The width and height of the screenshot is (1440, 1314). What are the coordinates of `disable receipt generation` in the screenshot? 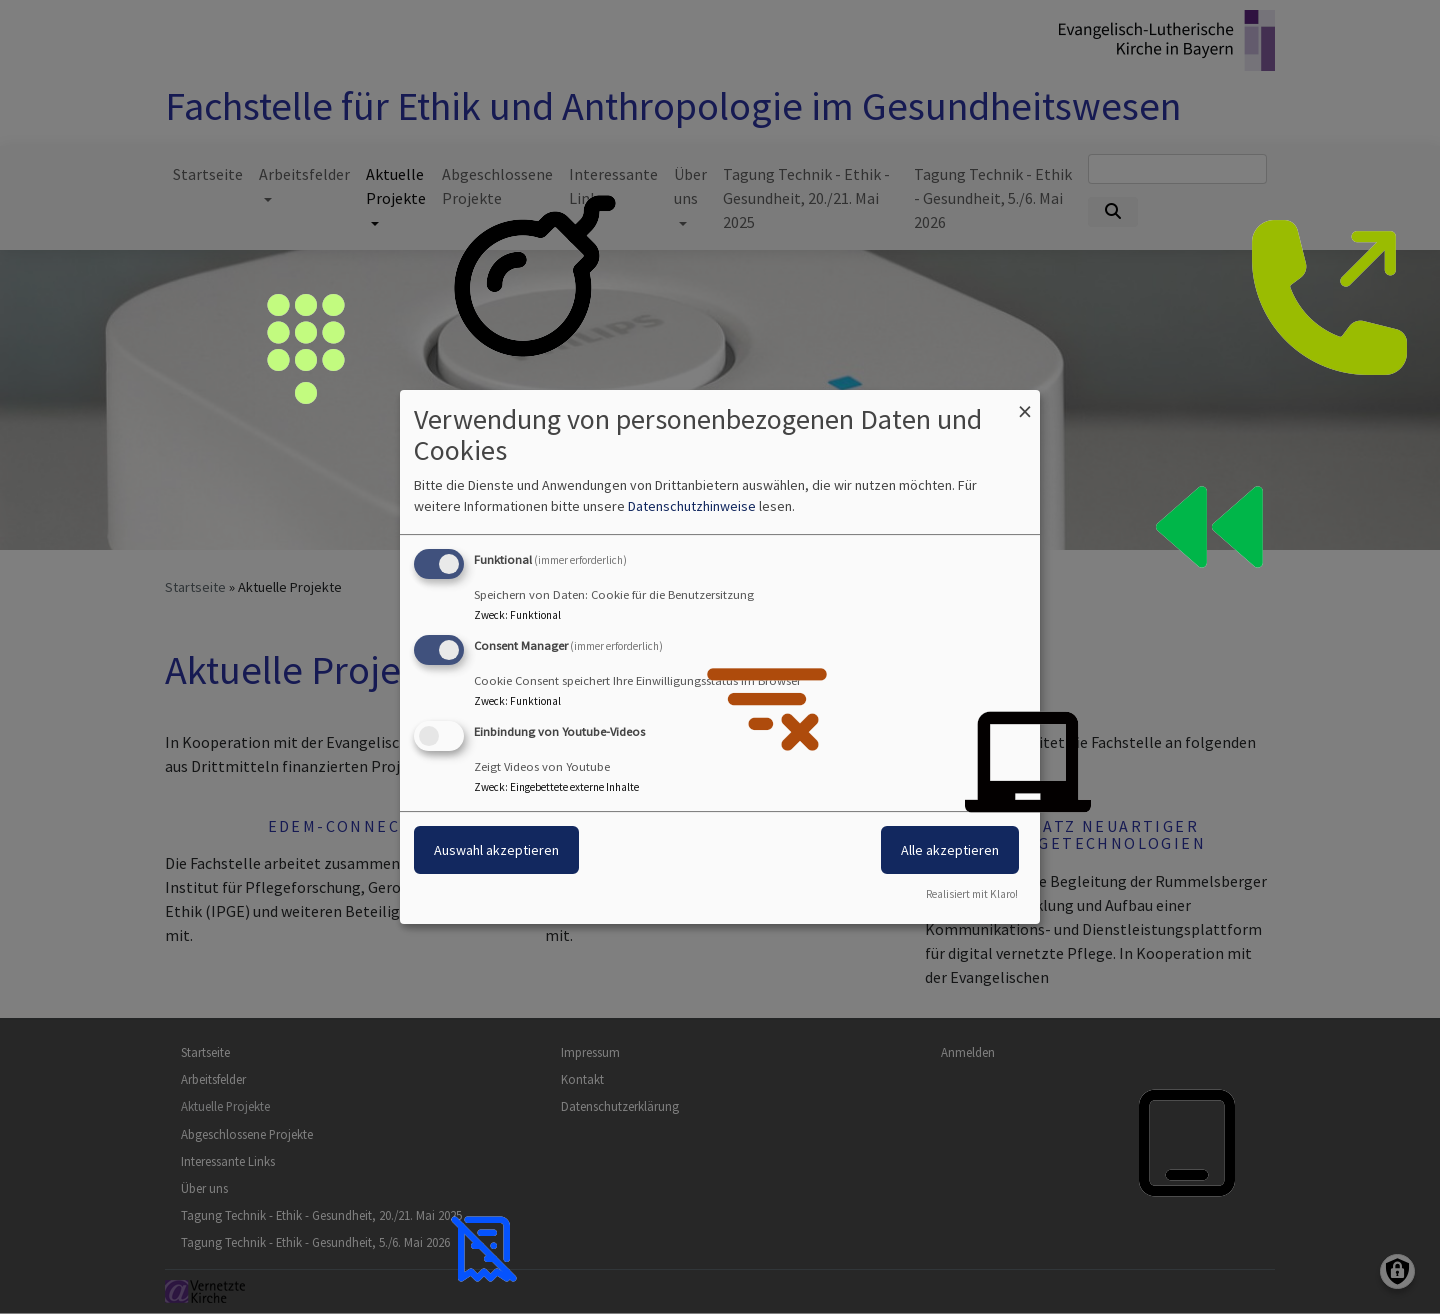 It's located at (484, 1249).